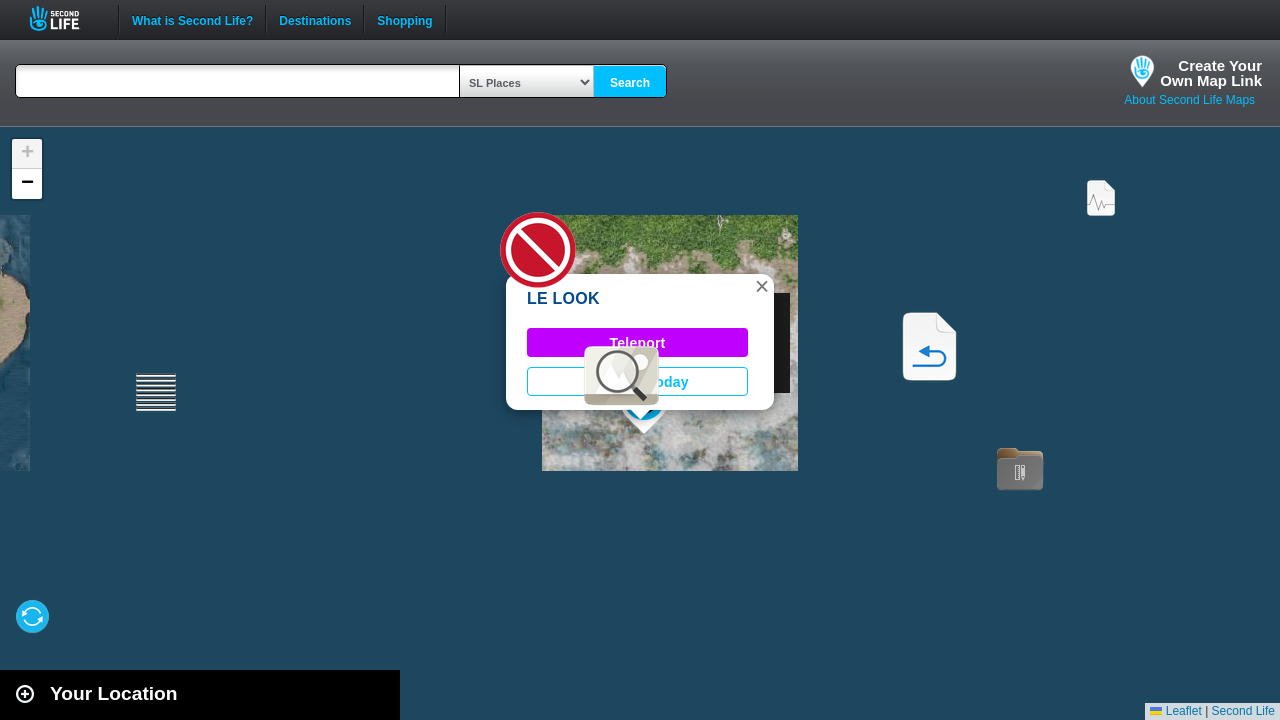 This screenshot has width=1280, height=720. Describe the element at coordinates (621, 375) in the screenshot. I see `open the image viewer application` at that location.